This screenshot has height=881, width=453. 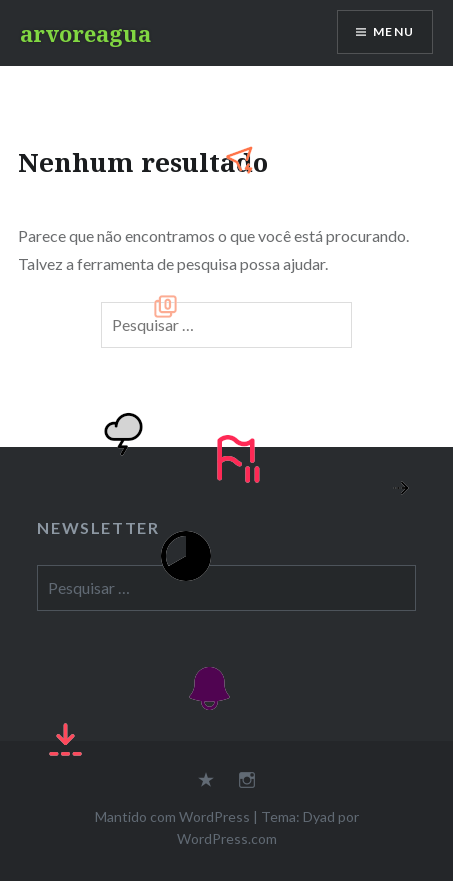 What do you see at coordinates (239, 159) in the screenshot?
I see `quick location access or rapid positioning` at bounding box center [239, 159].